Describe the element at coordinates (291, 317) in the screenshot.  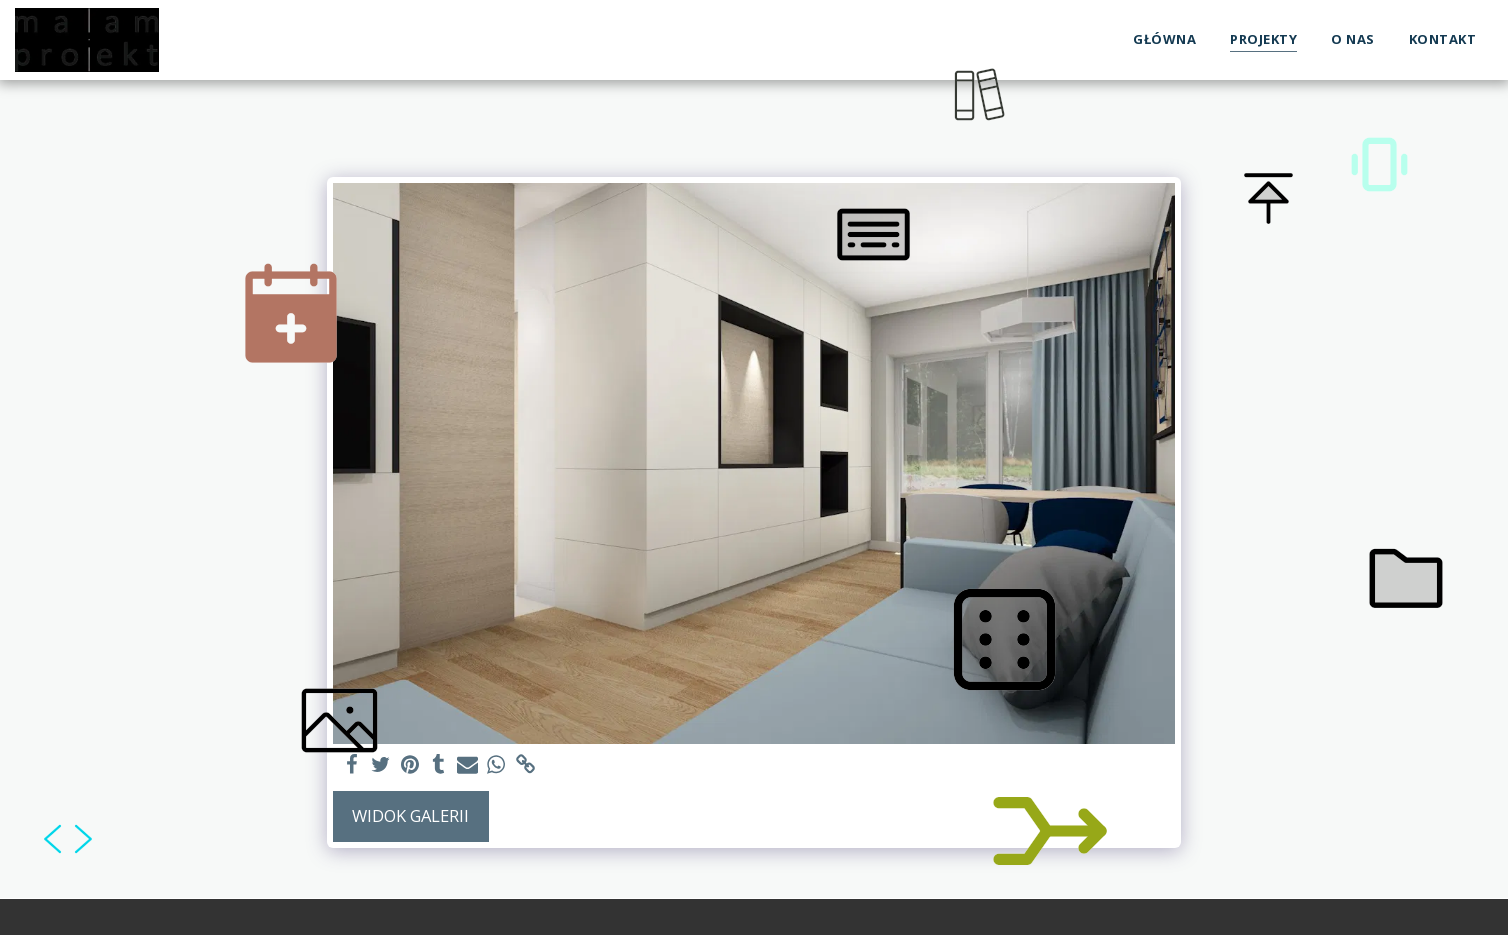
I see `add a new event to your calendar` at that location.